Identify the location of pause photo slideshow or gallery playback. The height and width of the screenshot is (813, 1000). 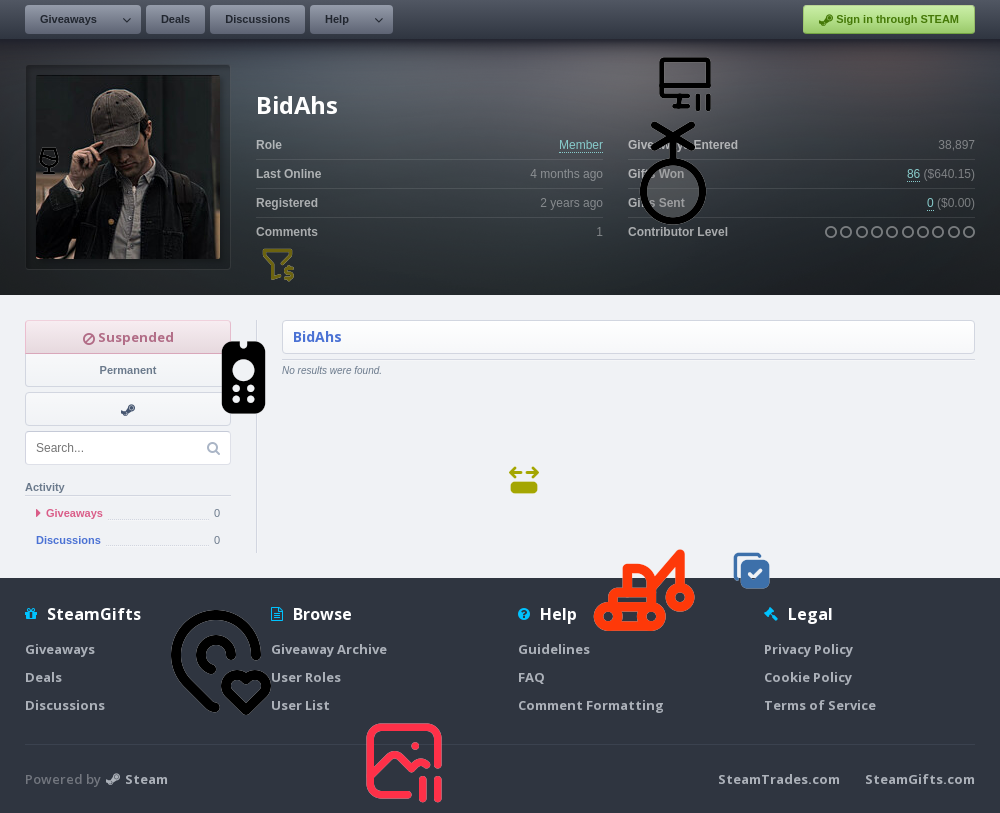
(404, 761).